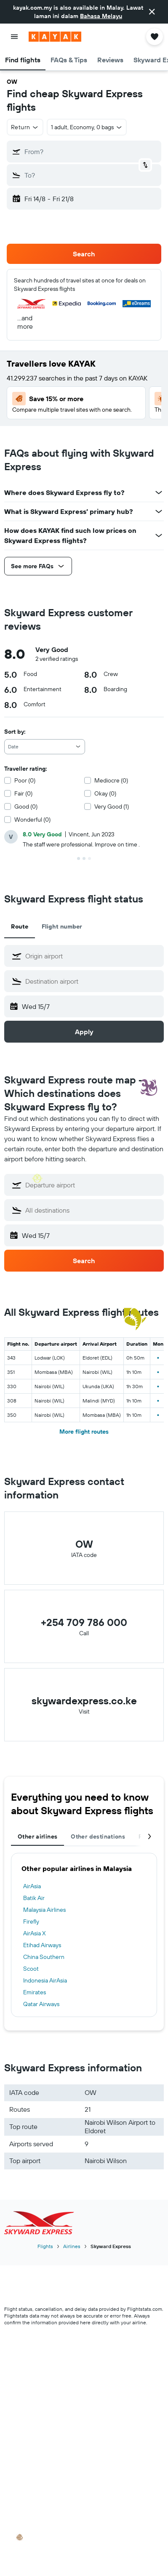 Image resolution: width=168 pixels, height=2576 pixels. Describe the element at coordinates (149, 1087) in the screenshot. I see `fire elemental or nature-fire hybrid ability` at that location.